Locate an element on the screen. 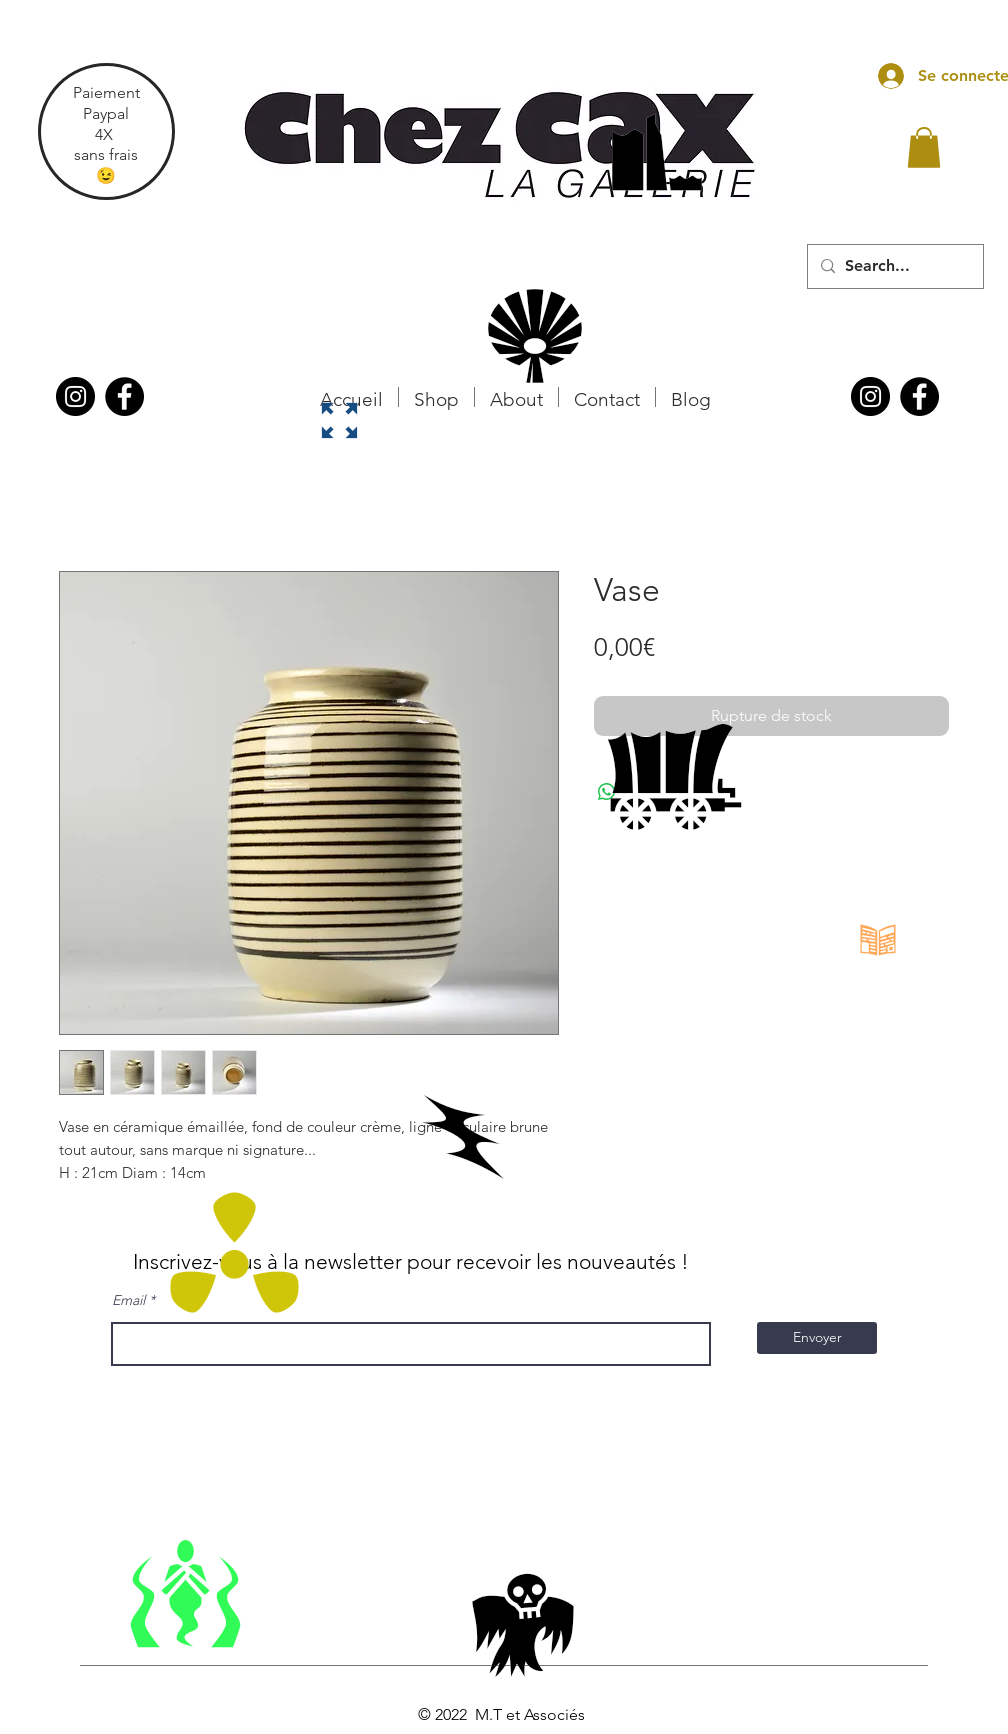  indicates a haunted or spooky game element is located at coordinates (523, 1625).